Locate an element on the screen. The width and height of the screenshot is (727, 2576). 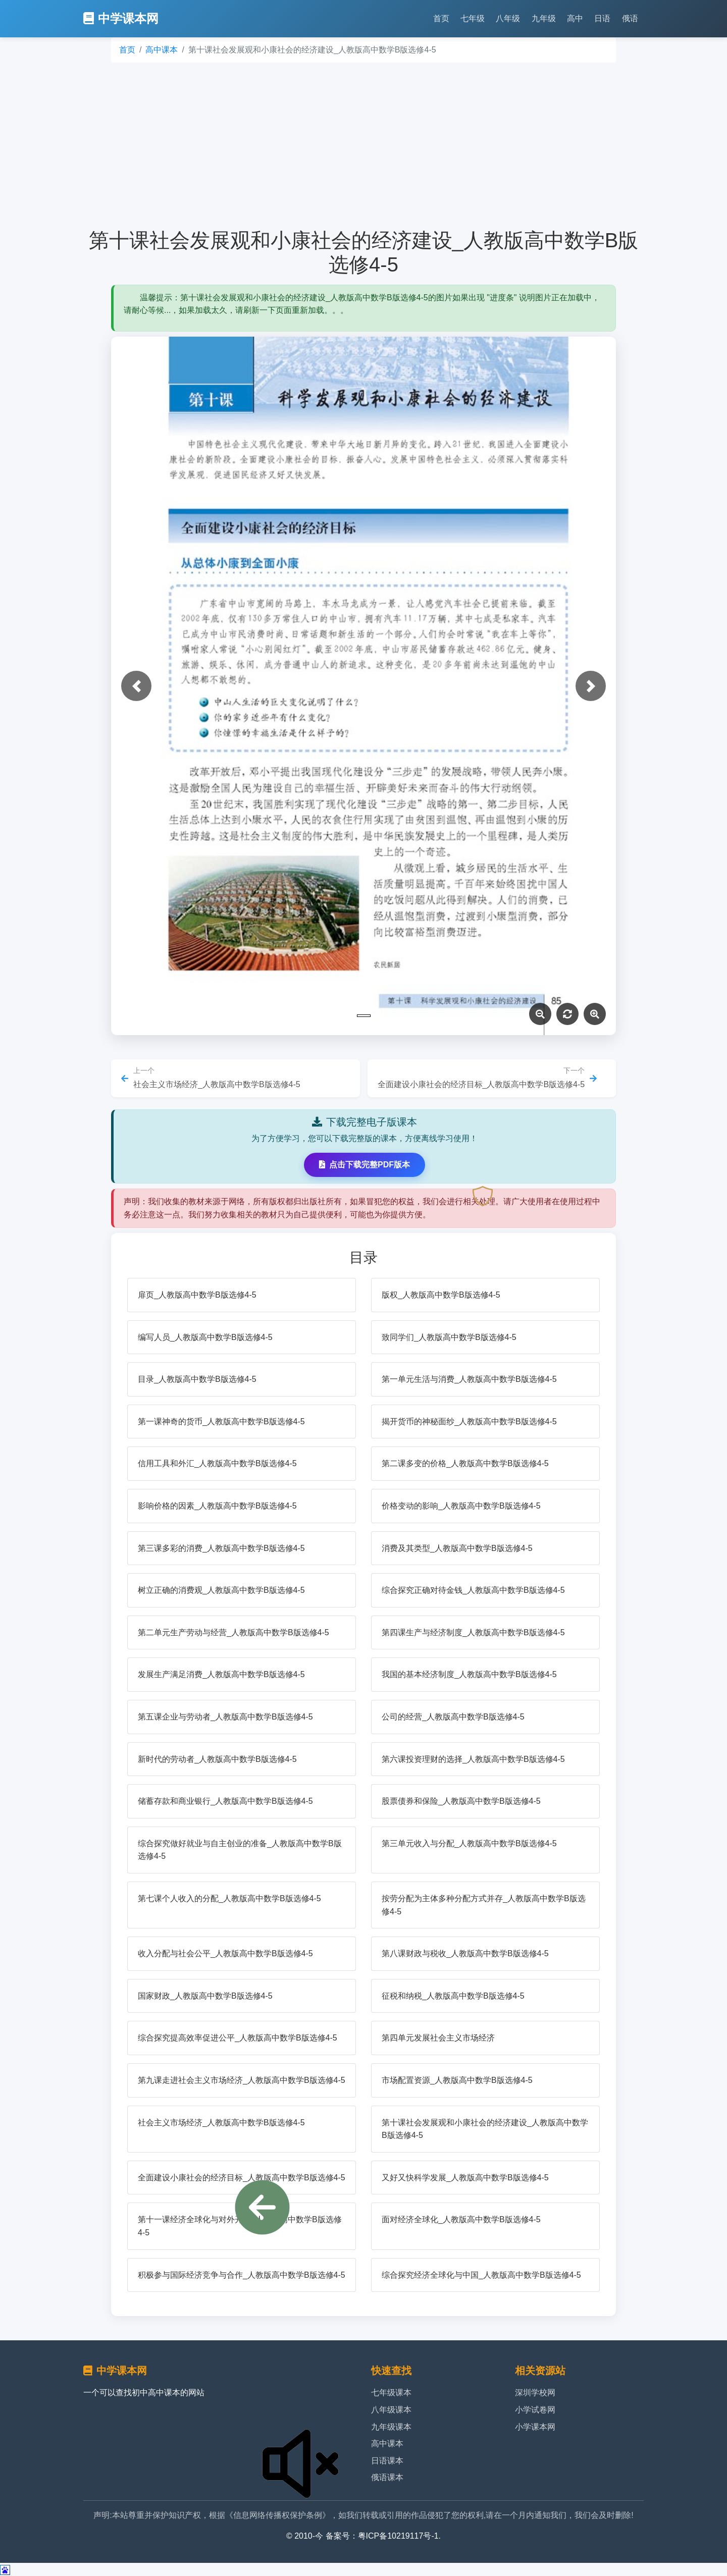
go back to the previous screen is located at coordinates (262, 2207).